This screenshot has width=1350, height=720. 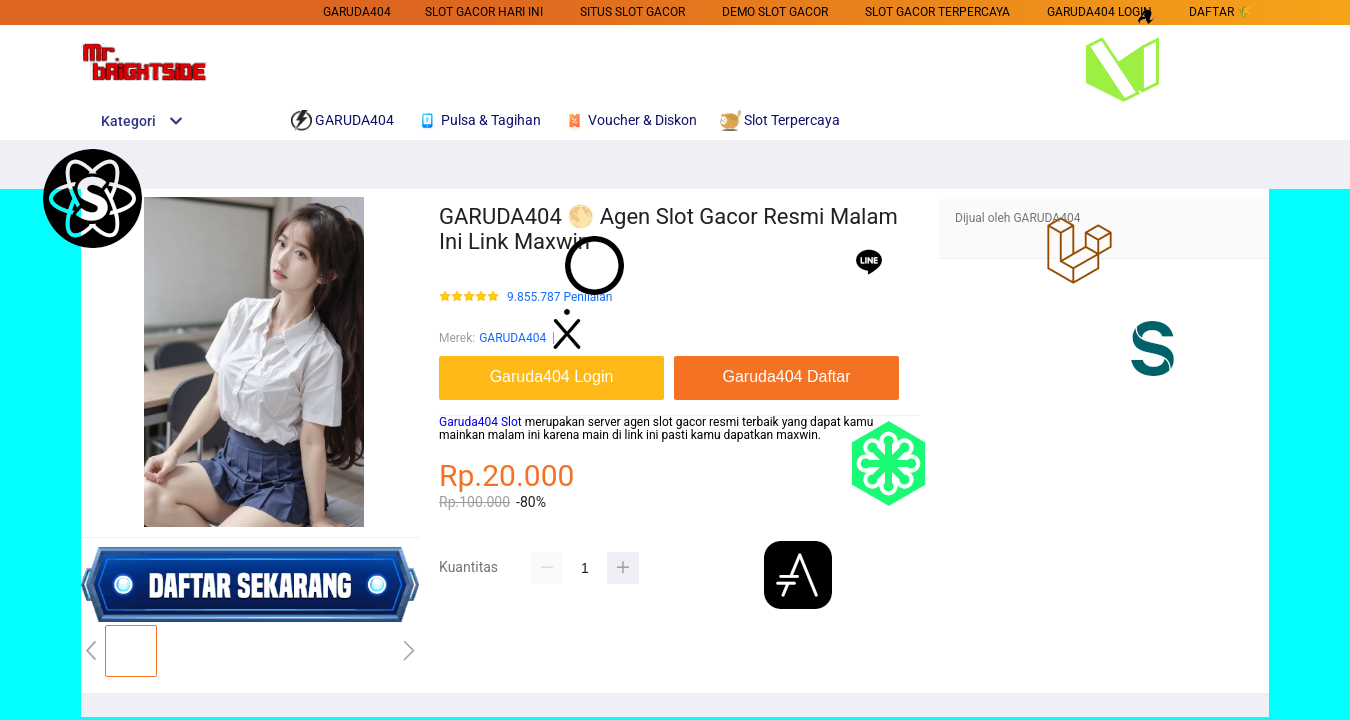 I want to click on asciidoctor documentation tool logo, so click(x=798, y=575).